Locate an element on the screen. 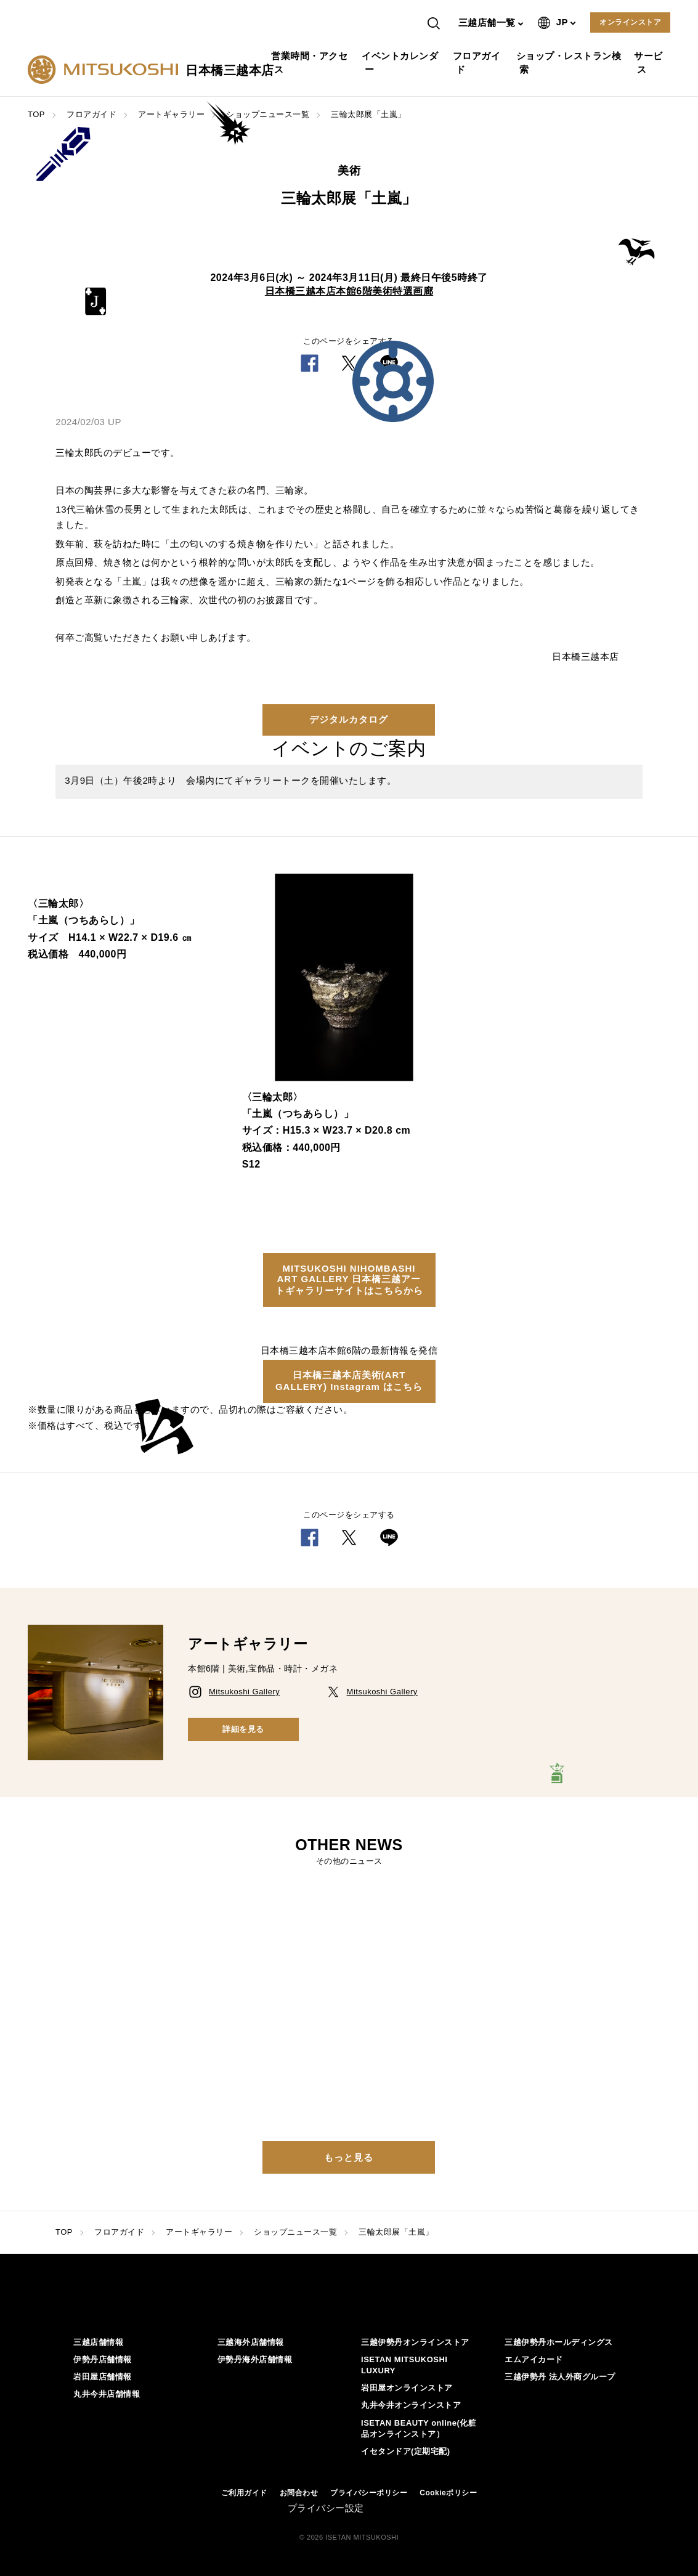 The width and height of the screenshot is (698, 2576). access game settings or options is located at coordinates (393, 381).